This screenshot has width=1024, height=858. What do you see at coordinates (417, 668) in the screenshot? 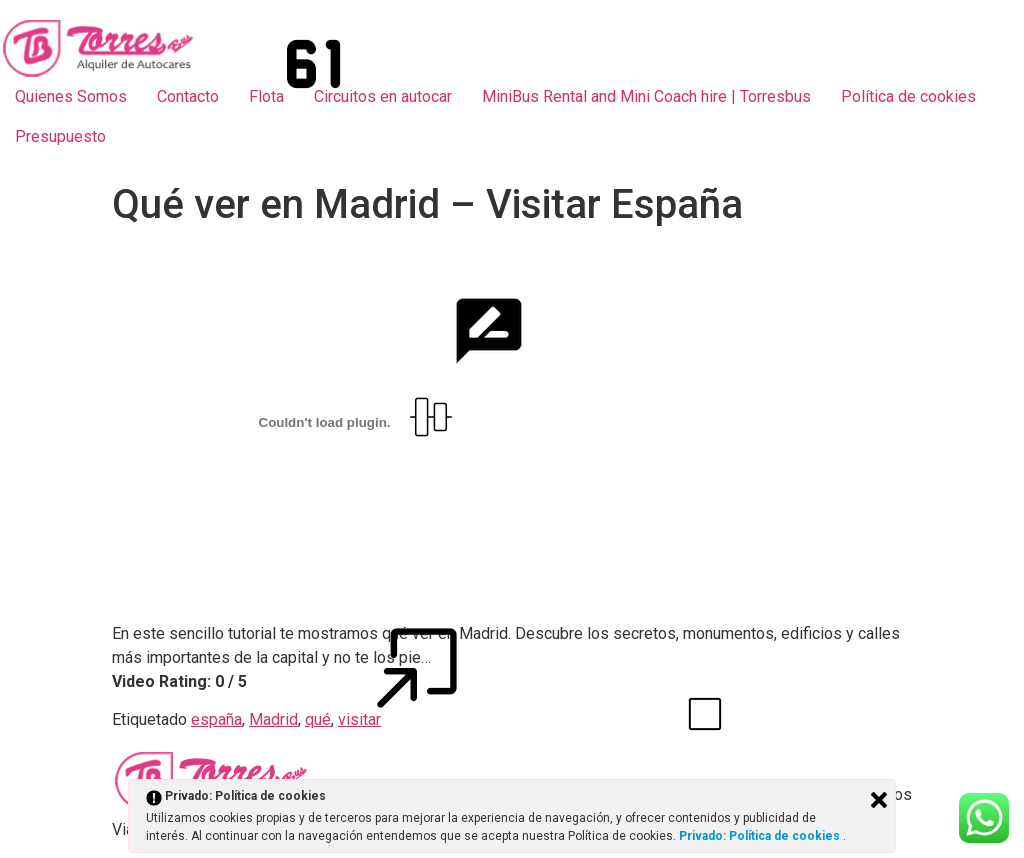
I see `open content in a new window` at bounding box center [417, 668].